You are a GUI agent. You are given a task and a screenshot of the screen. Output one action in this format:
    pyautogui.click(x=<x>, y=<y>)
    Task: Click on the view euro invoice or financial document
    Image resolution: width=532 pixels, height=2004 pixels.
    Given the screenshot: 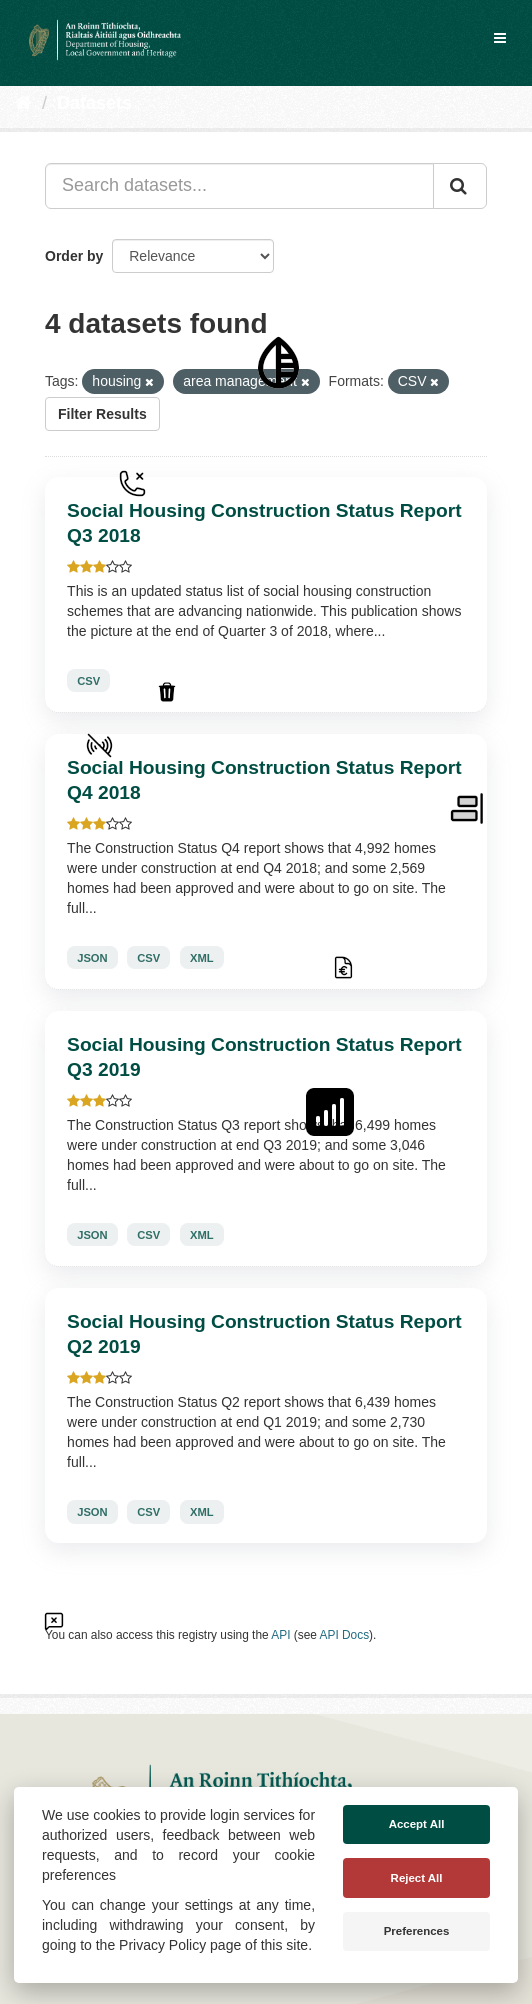 What is the action you would take?
    pyautogui.click(x=343, y=967)
    